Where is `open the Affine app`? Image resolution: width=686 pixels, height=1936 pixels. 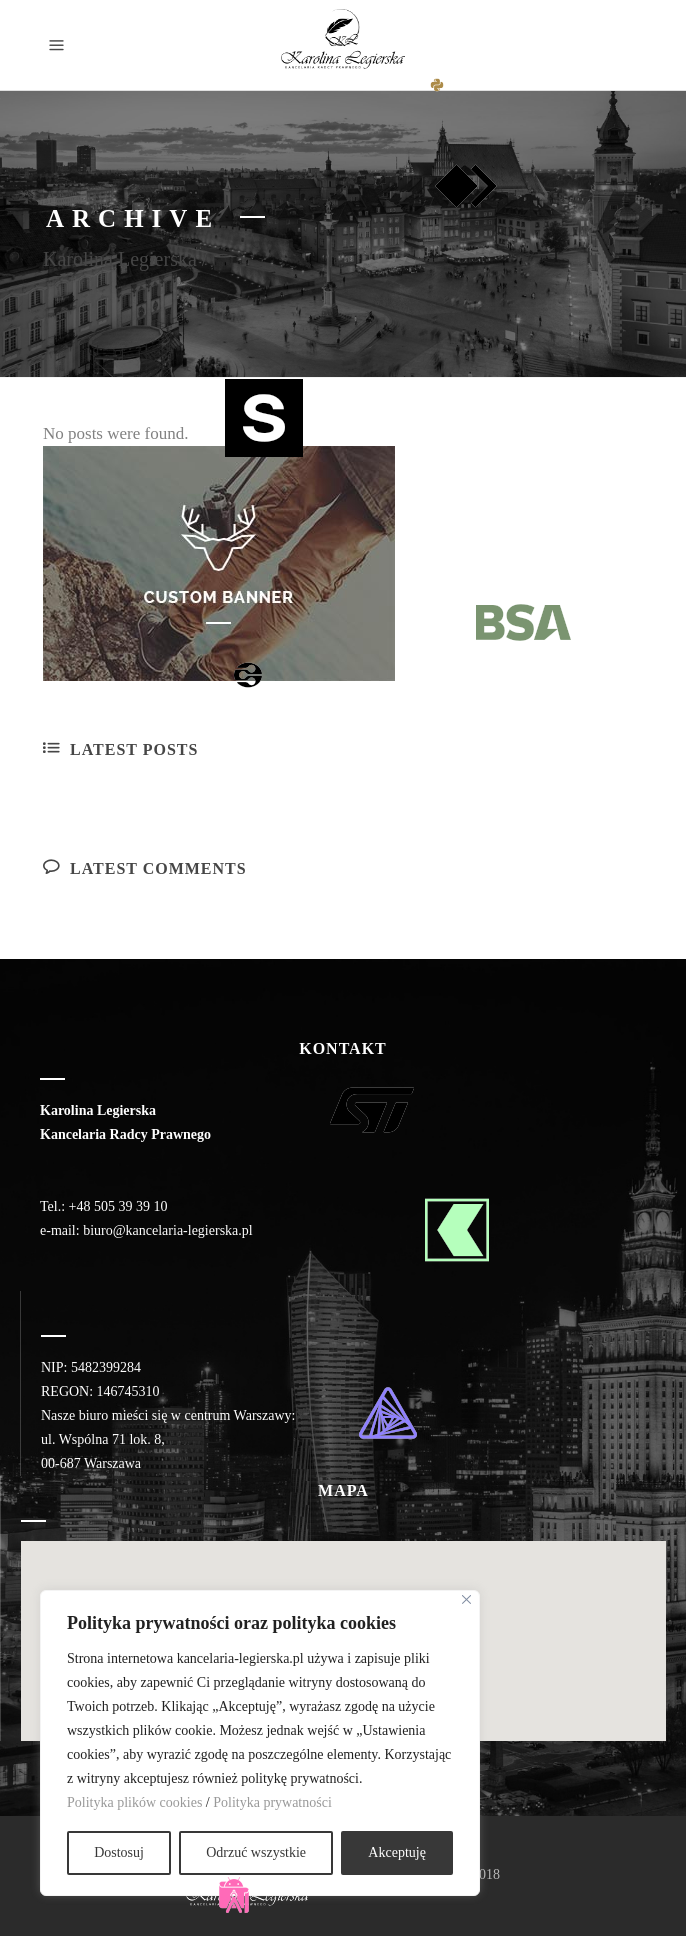
open the Affine app is located at coordinates (388, 1413).